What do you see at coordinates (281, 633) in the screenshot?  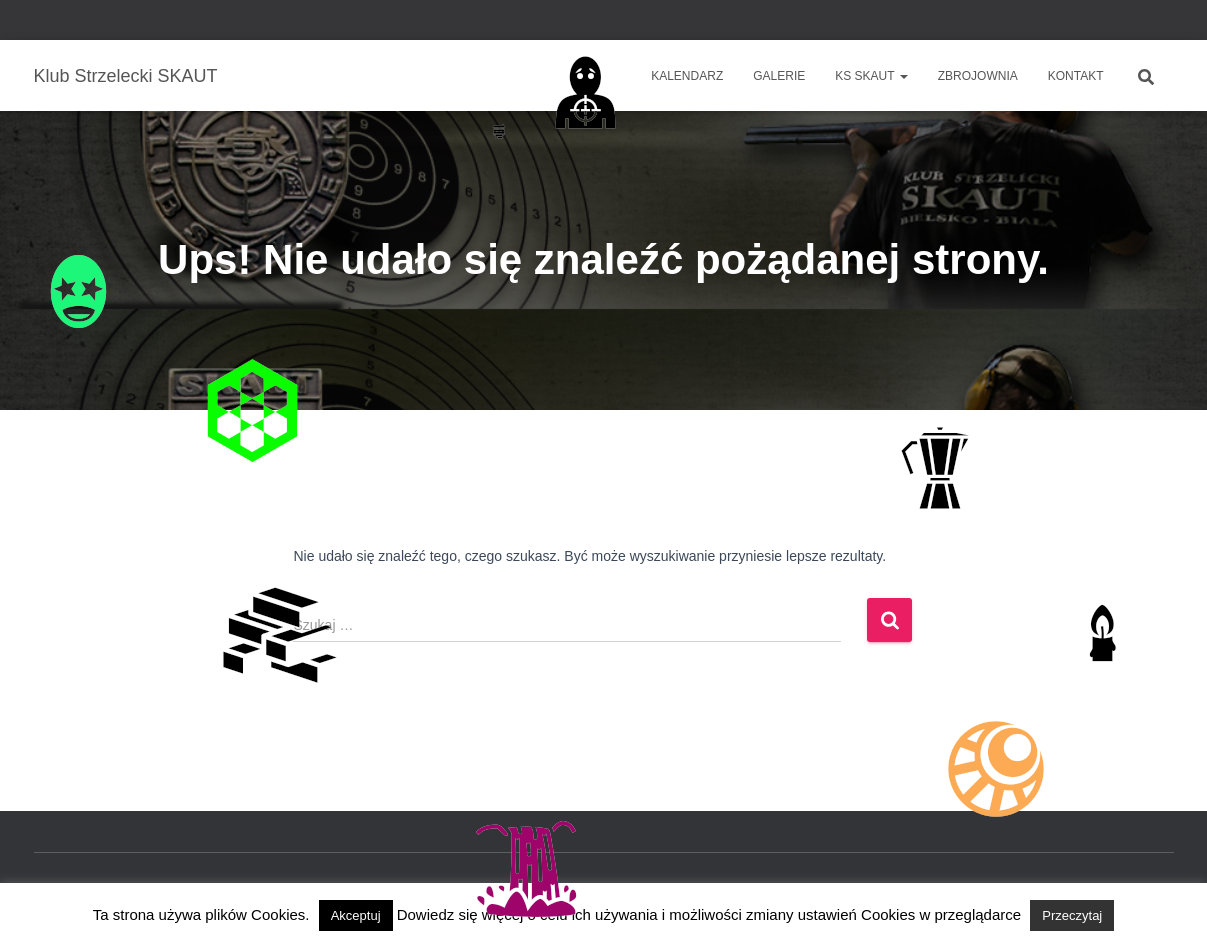 I see `construction or building materials inventory` at bounding box center [281, 633].